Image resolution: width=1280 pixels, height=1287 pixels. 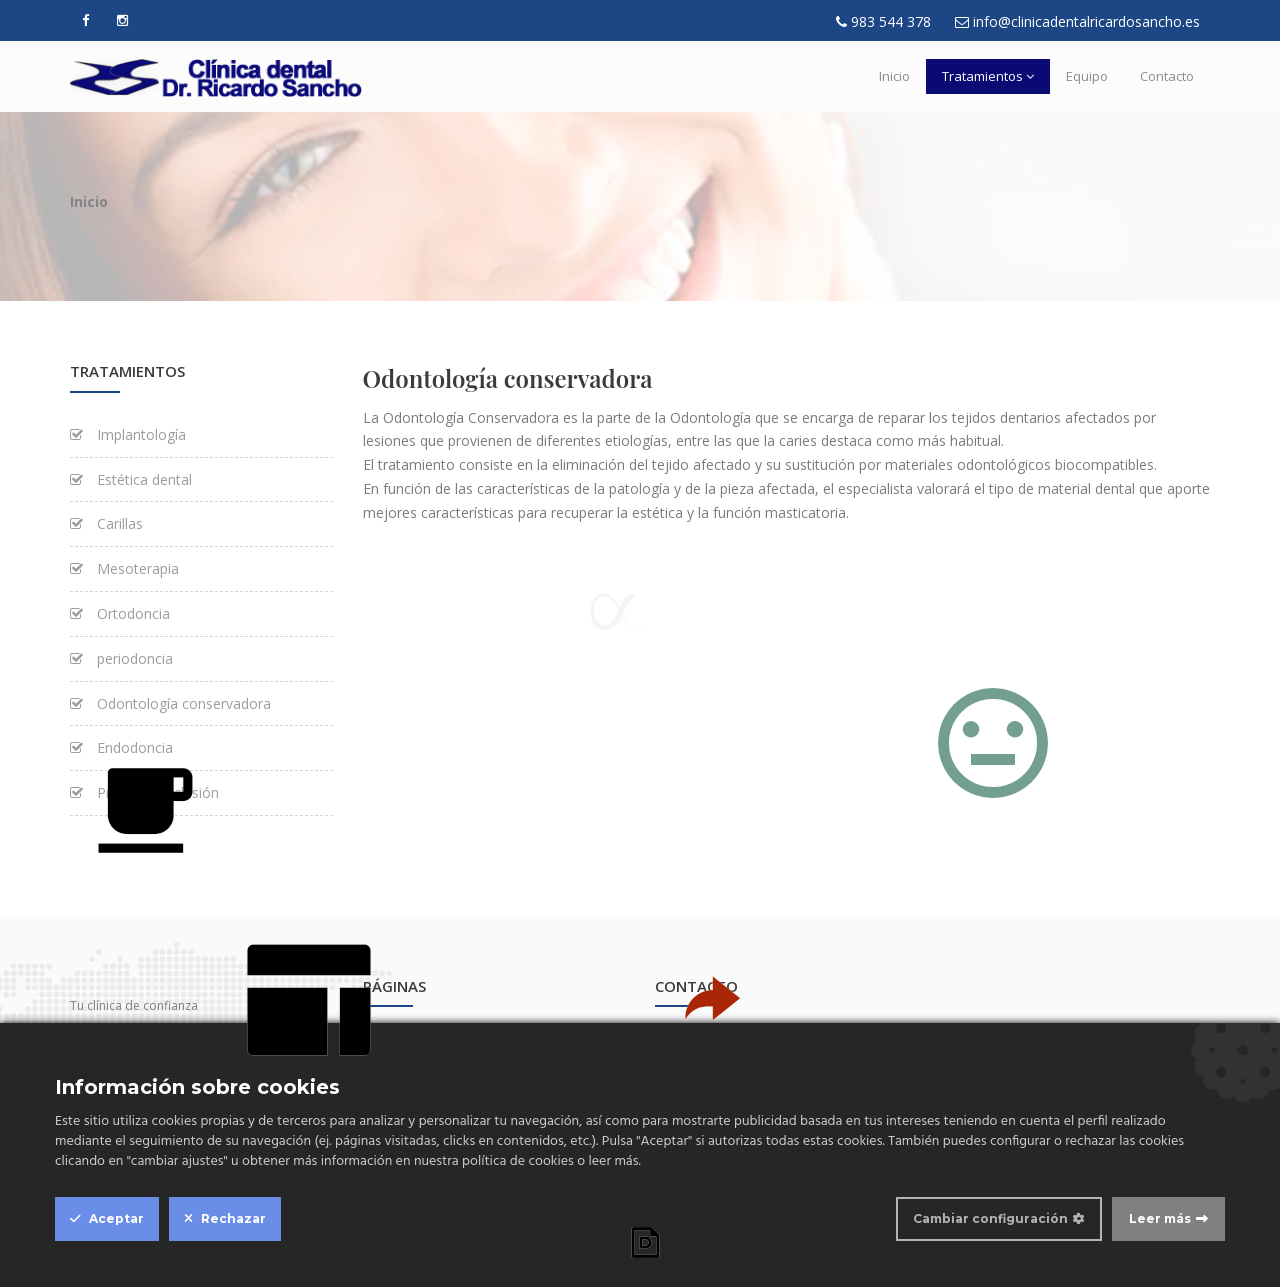 I want to click on share content to another app or person, so click(x=710, y=1001).